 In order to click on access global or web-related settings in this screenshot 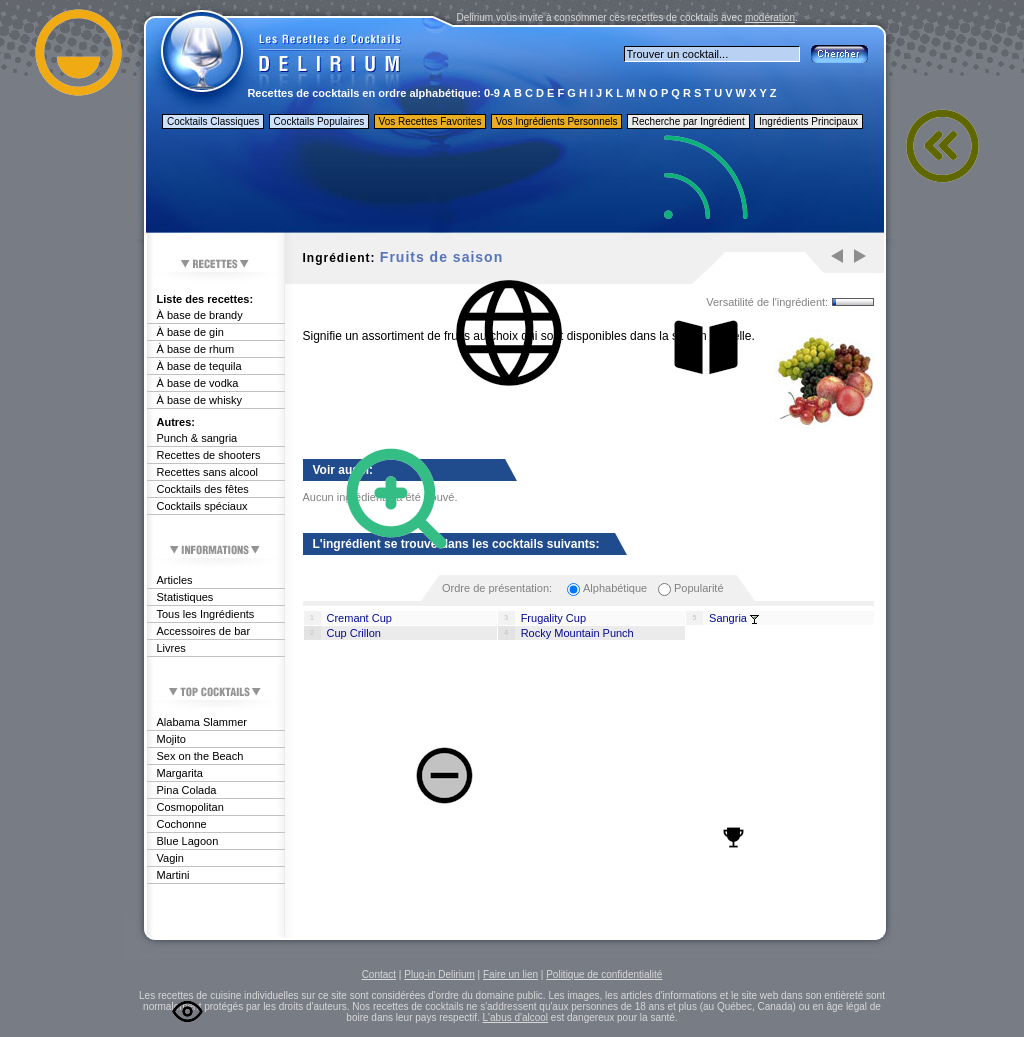, I will do `click(505, 337)`.